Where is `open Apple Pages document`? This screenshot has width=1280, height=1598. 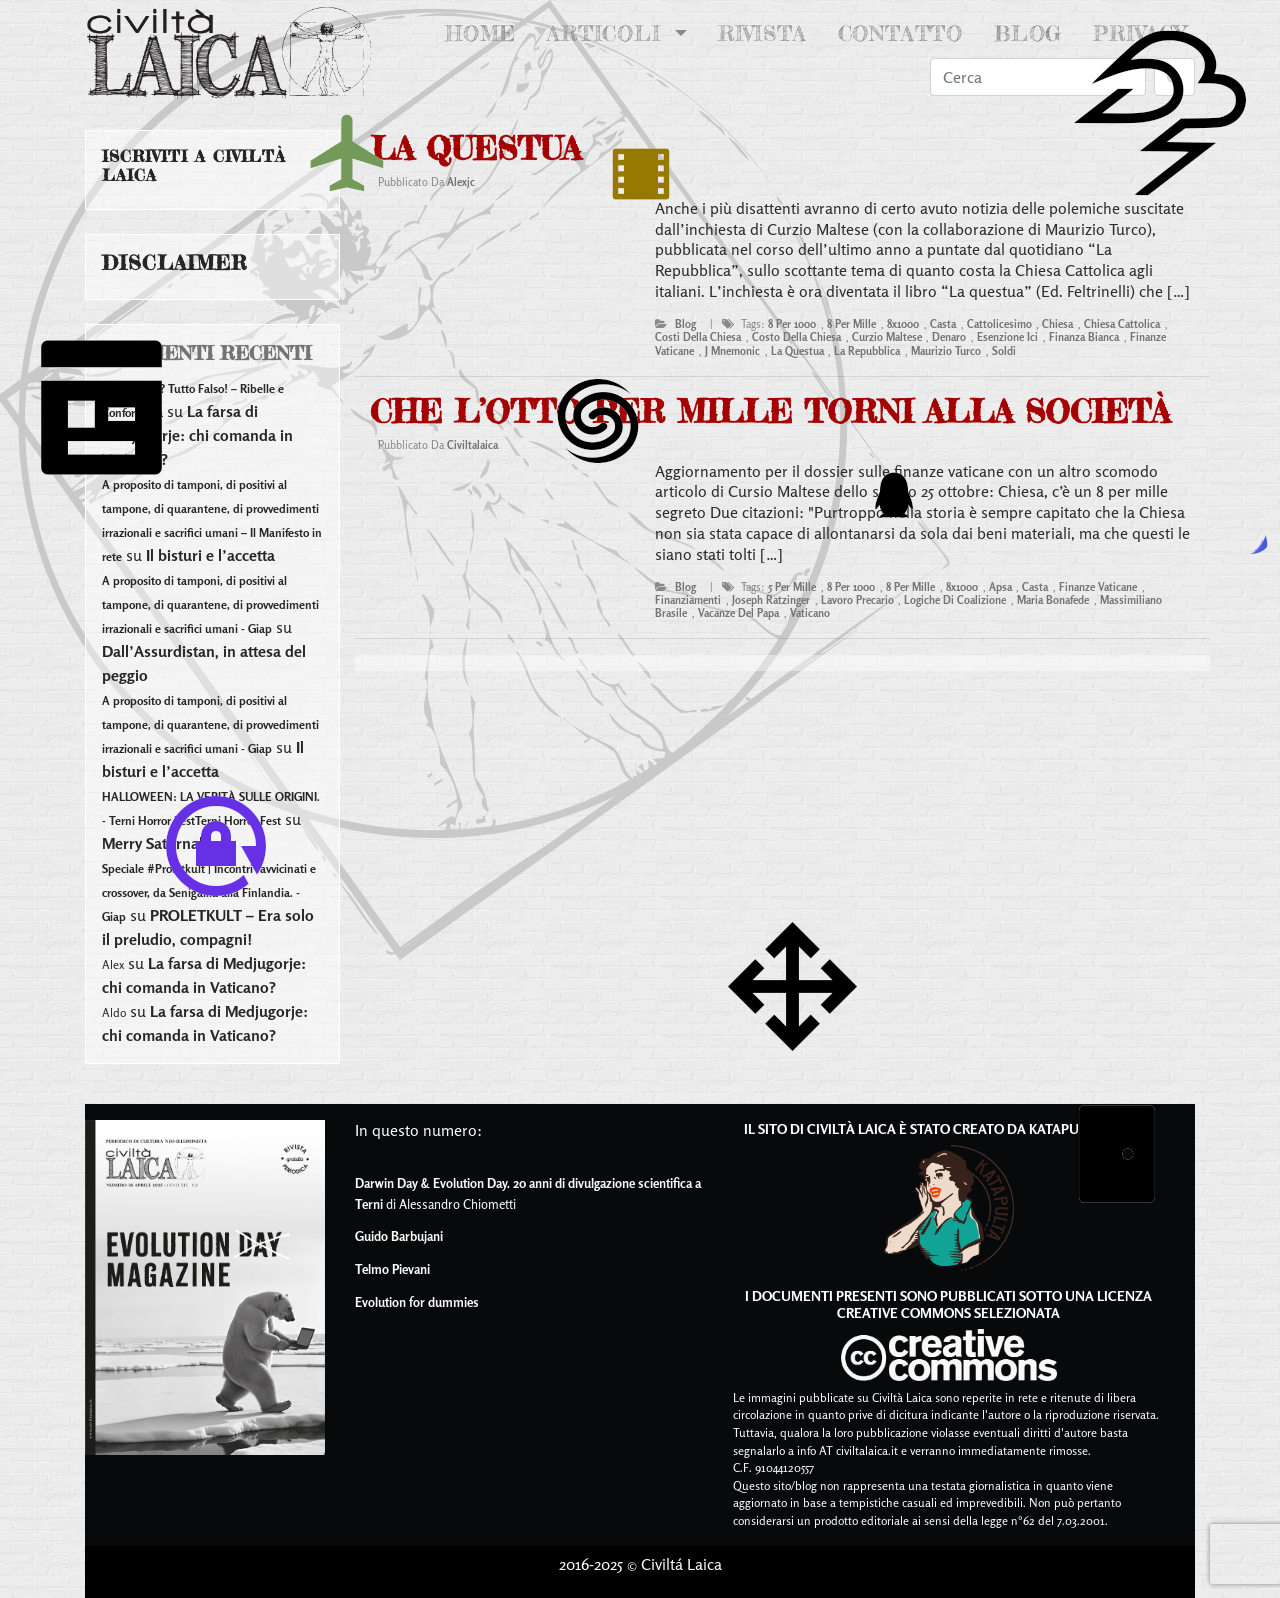 open Apple Pages document is located at coordinates (101, 407).